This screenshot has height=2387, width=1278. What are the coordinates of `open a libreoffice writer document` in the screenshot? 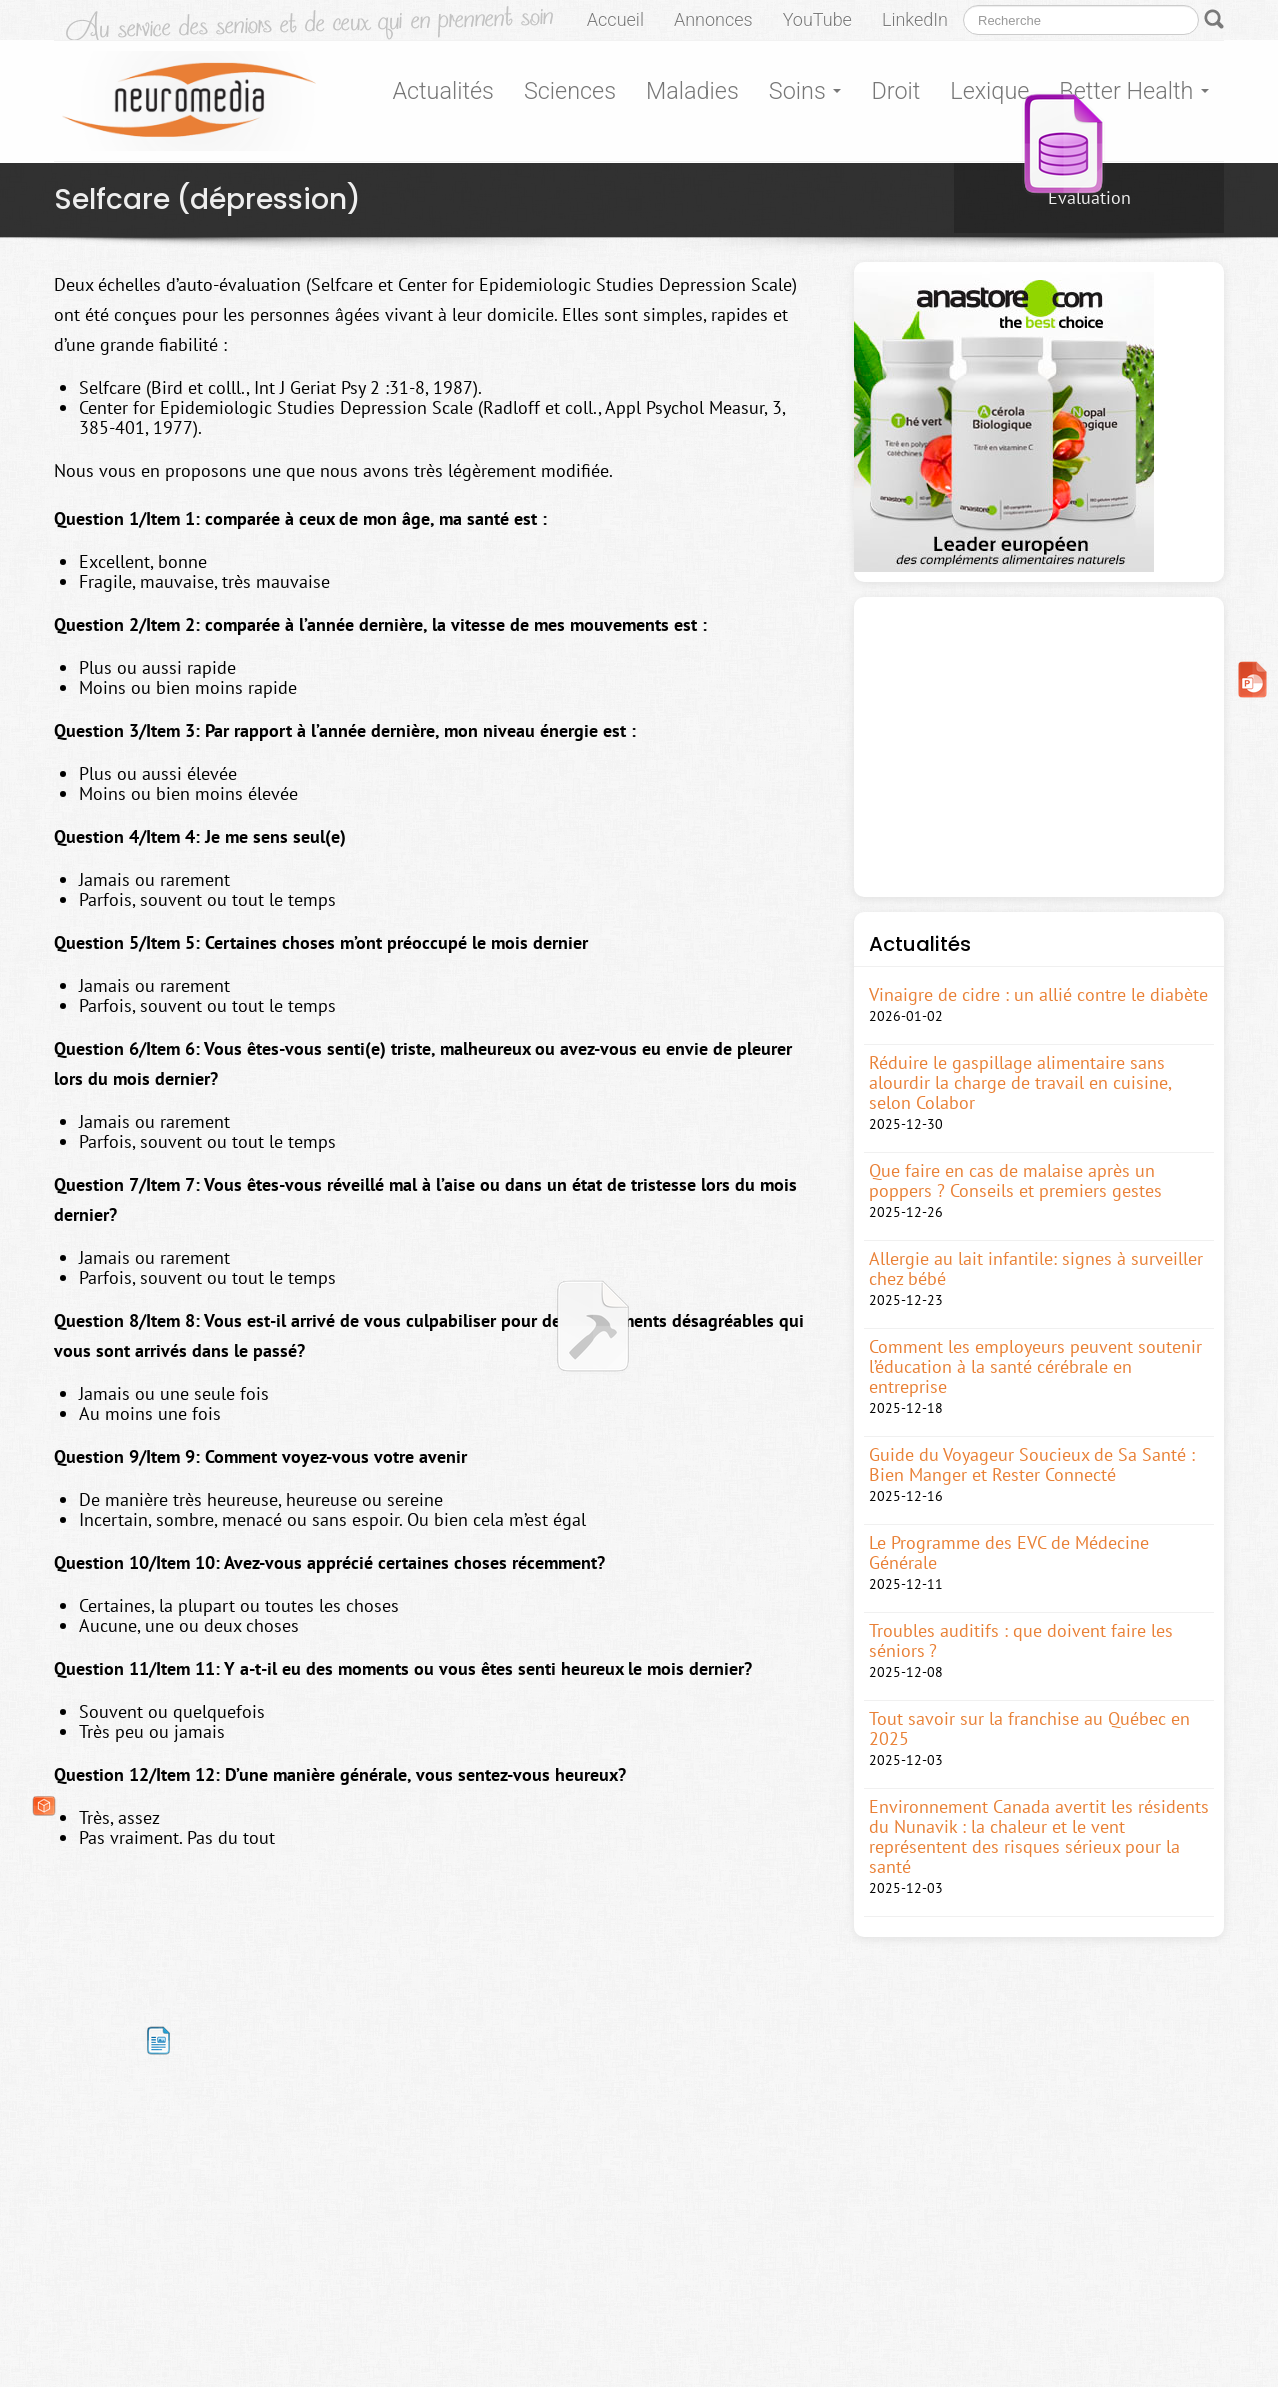 It's located at (158, 2040).